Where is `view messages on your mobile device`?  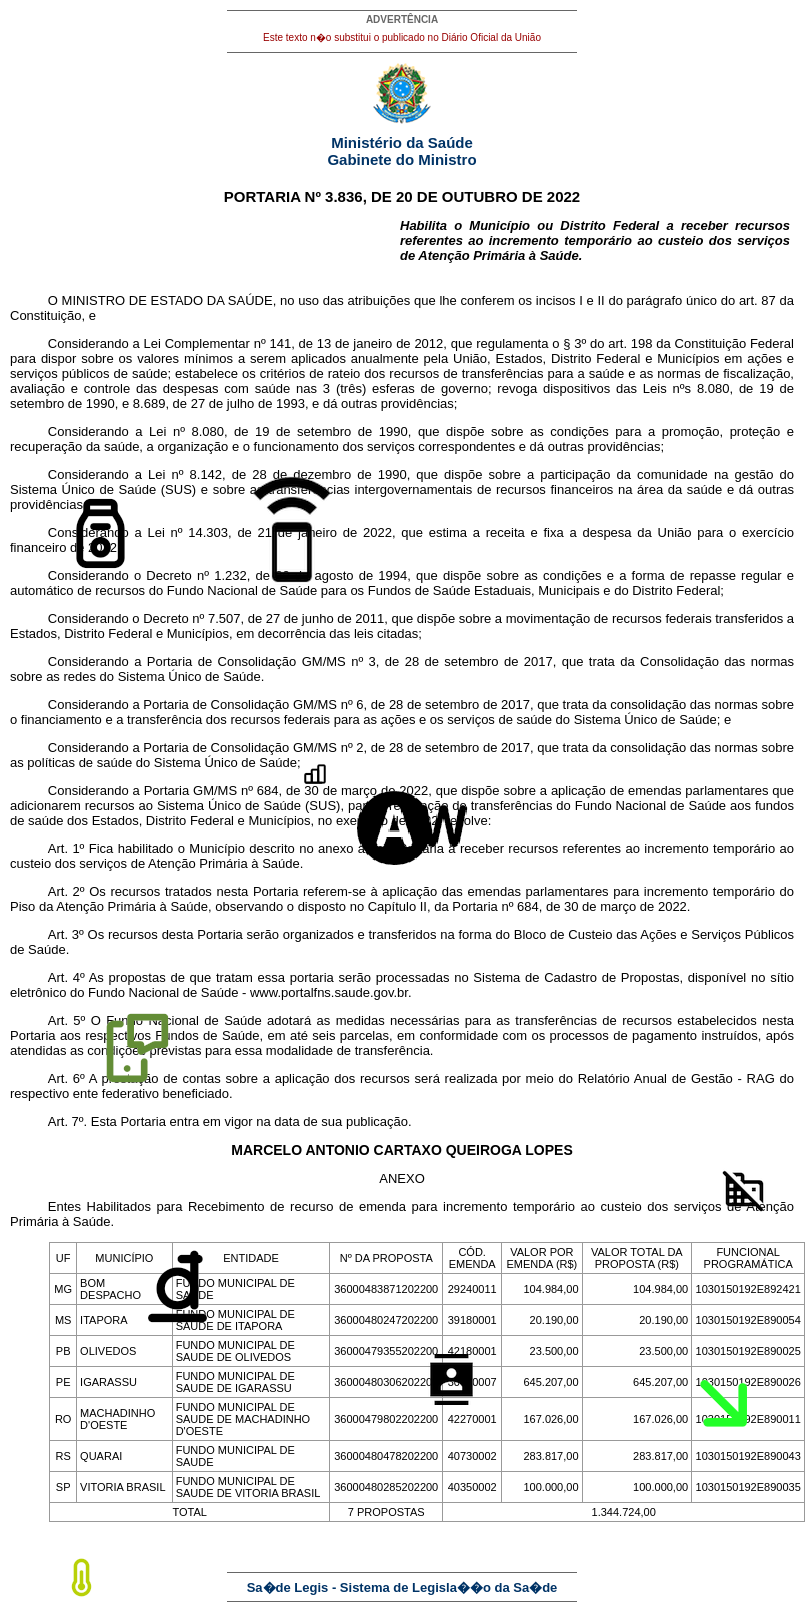
view messages on your mobile device is located at coordinates (134, 1048).